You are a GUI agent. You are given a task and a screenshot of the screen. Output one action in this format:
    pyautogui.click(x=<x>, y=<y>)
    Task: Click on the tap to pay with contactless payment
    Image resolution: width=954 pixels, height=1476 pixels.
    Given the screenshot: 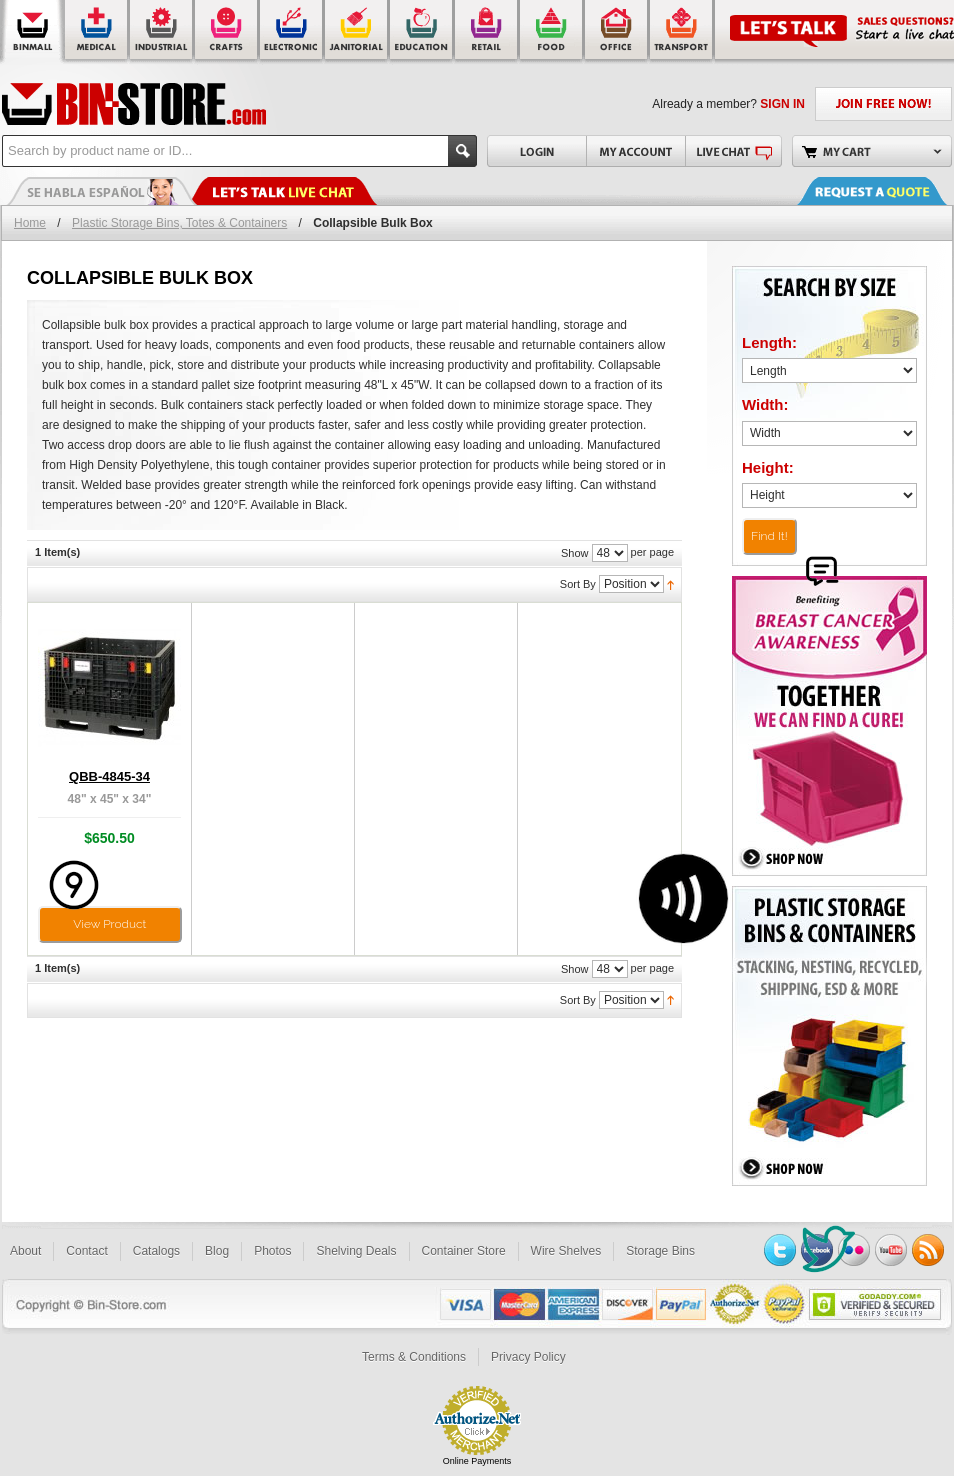 What is the action you would take?
    pyautogui.click(x=683, y=898)
    